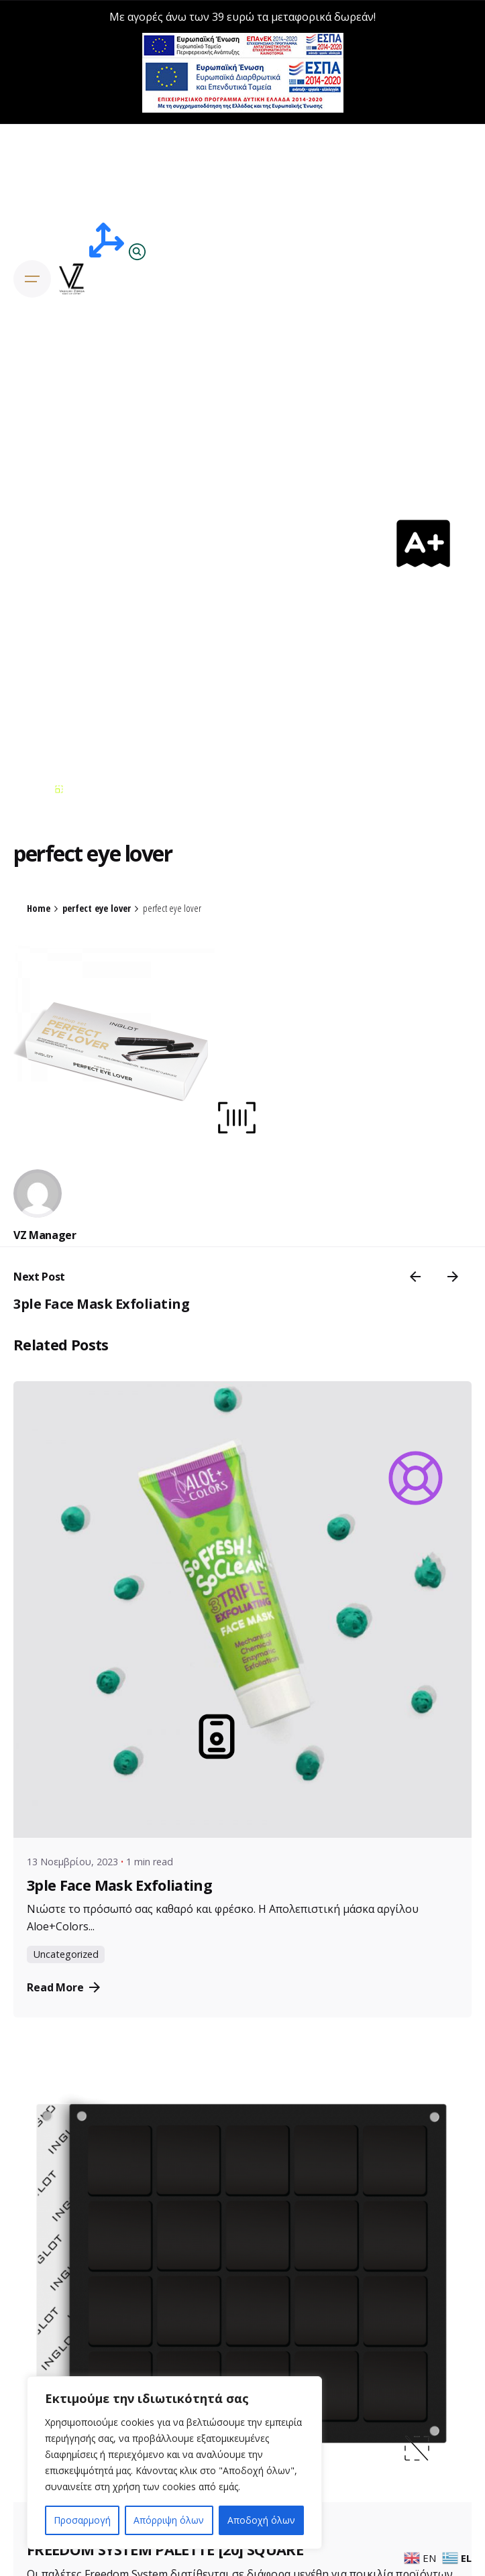 The image size is (485, 2576). Describe the element at coordinates (105, 242) in the screenshot. I see `access 3D vector or axis controls` at that location.